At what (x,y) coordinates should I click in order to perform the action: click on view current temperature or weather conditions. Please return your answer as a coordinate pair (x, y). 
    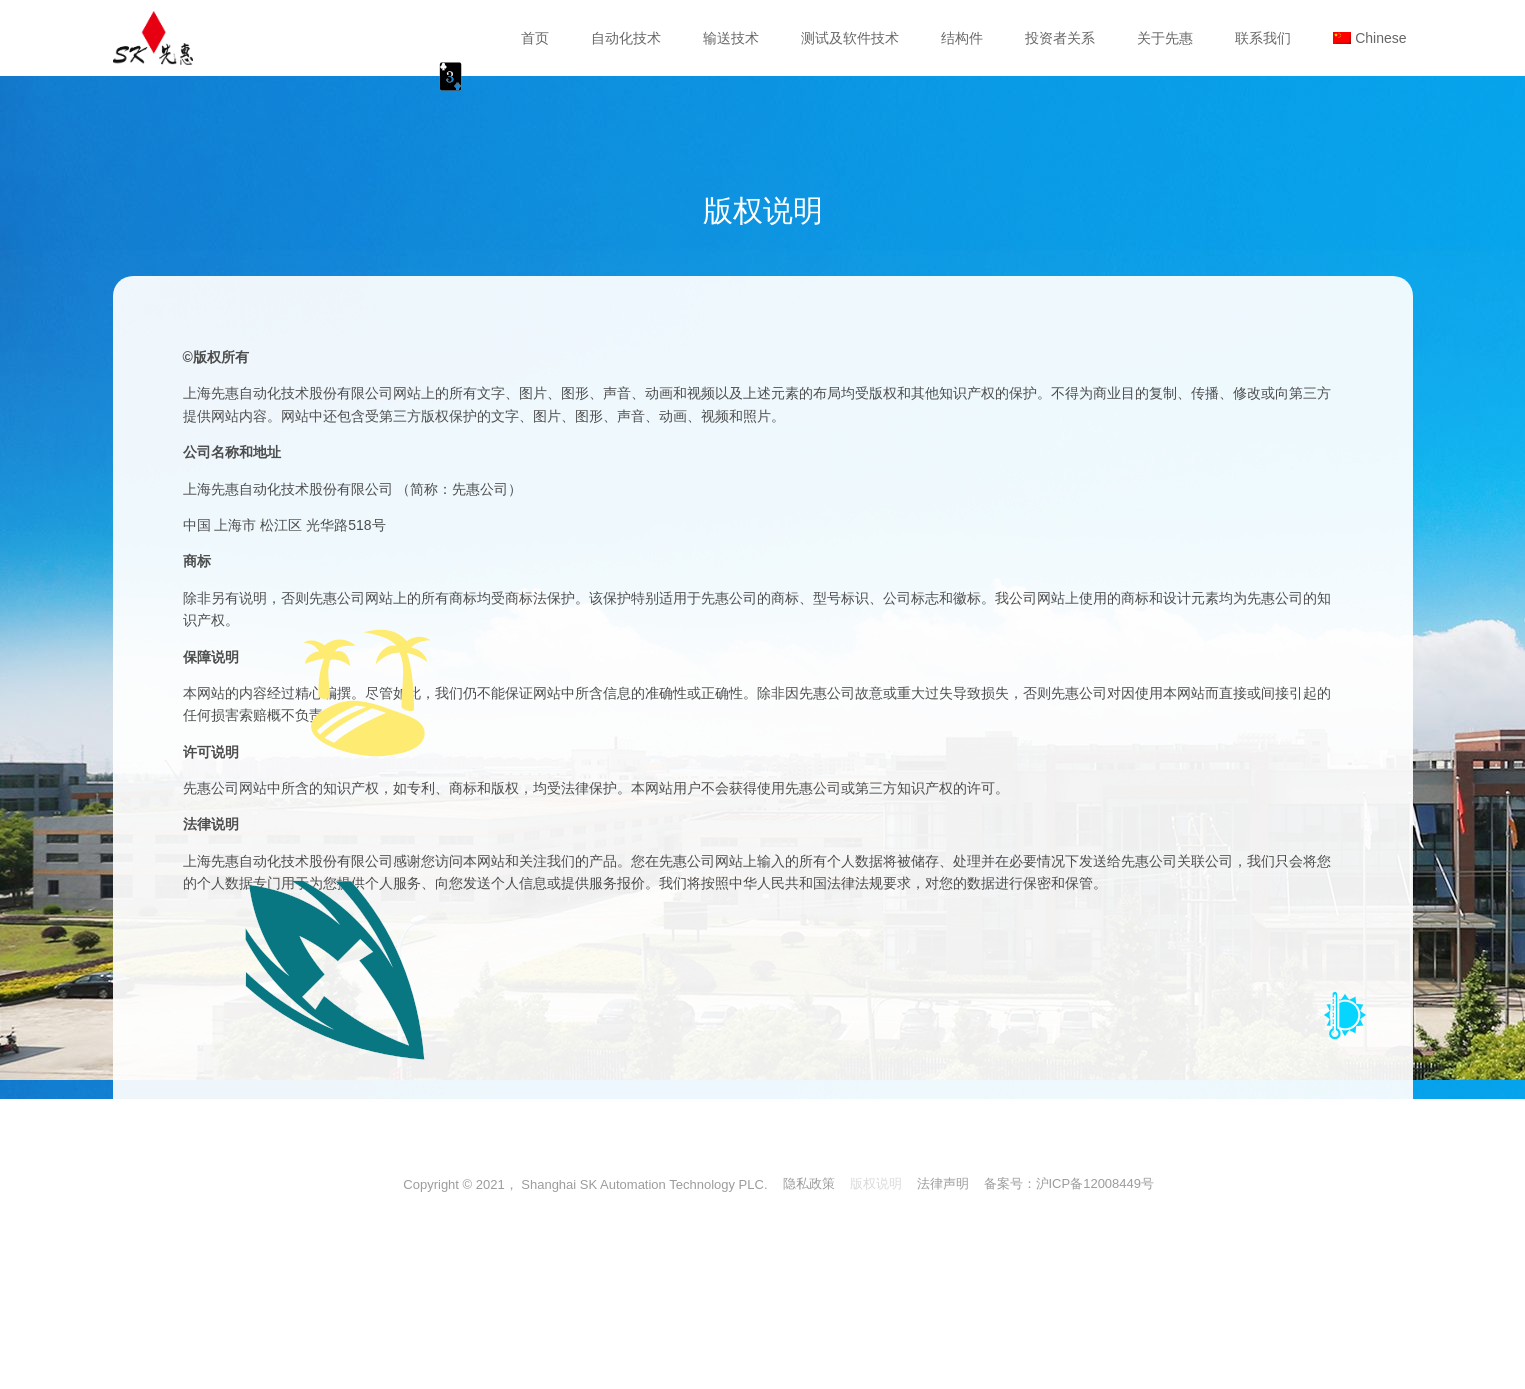
    Looking at the image, I should click on (1345, 1015).